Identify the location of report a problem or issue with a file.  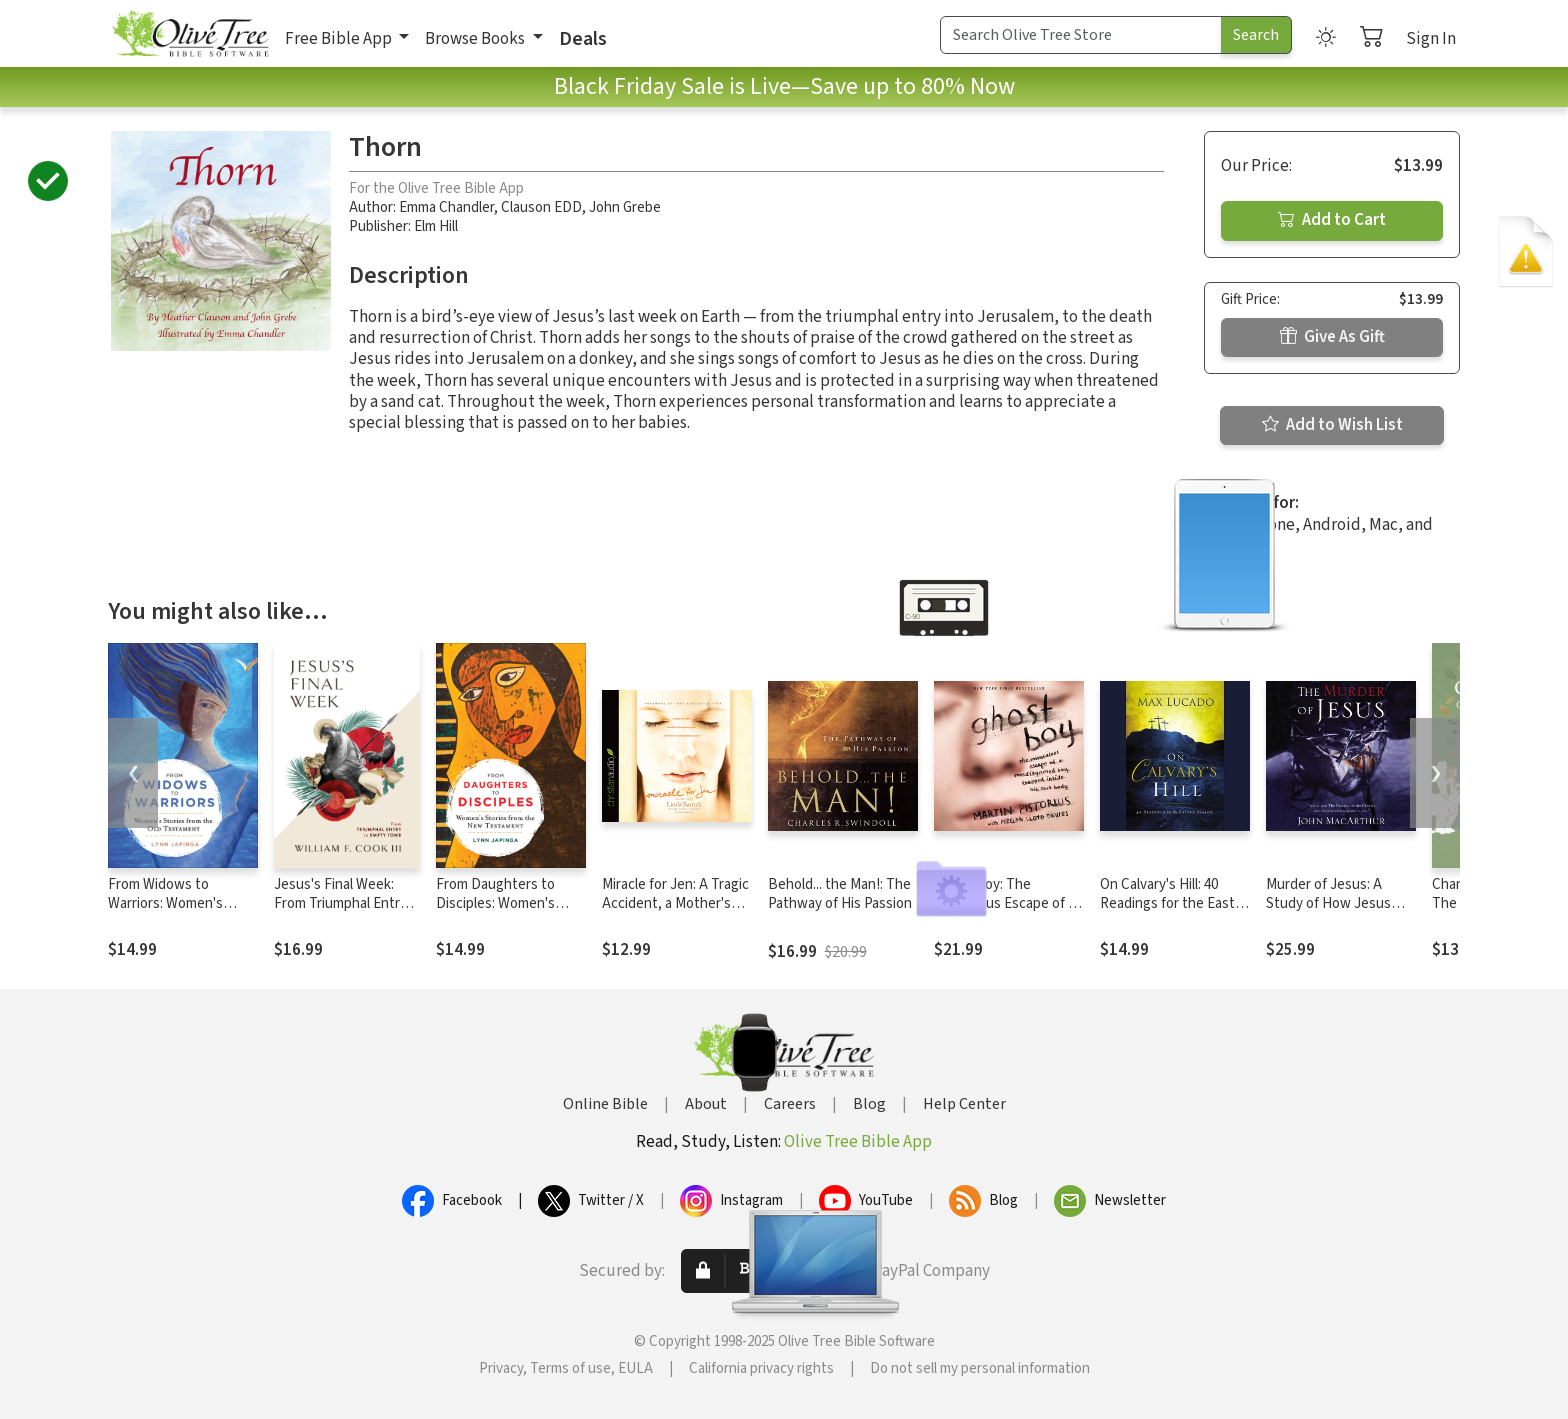
(1526, 253).